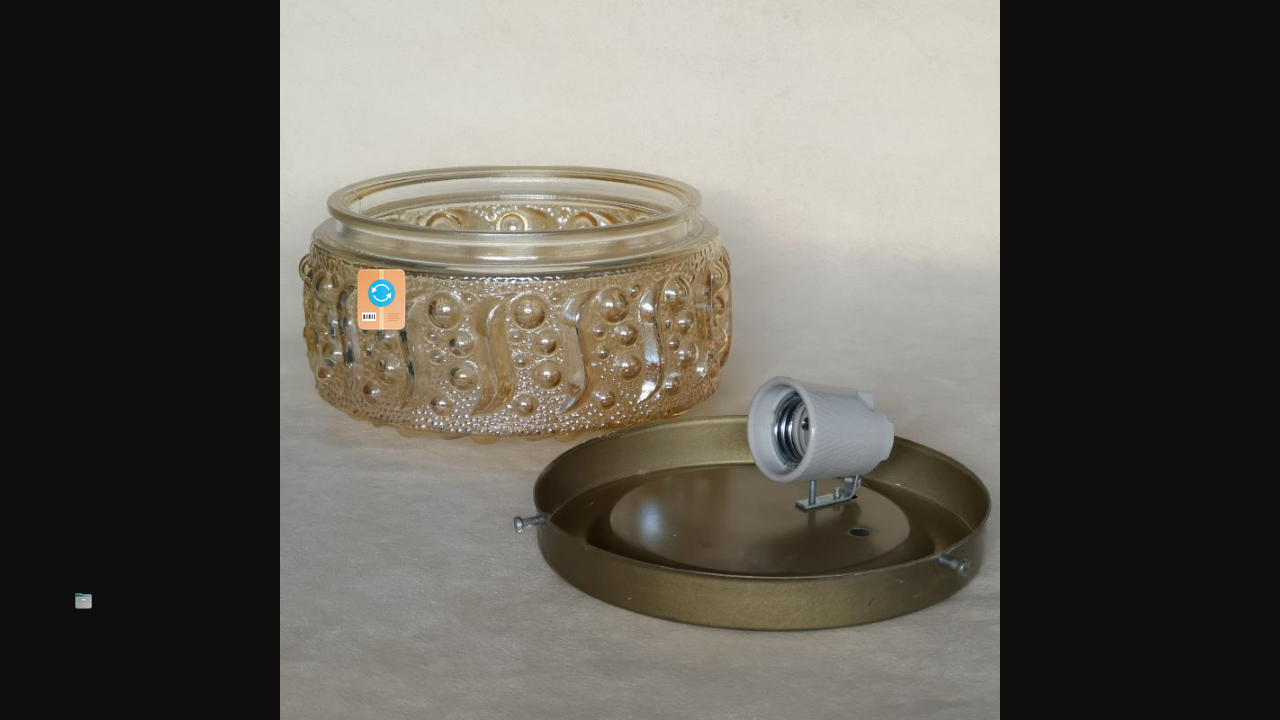  What do you see at coordinates (381, 299) in the screenshot?
I see `system package upgrade in progress` at bounding box center [381, 299].